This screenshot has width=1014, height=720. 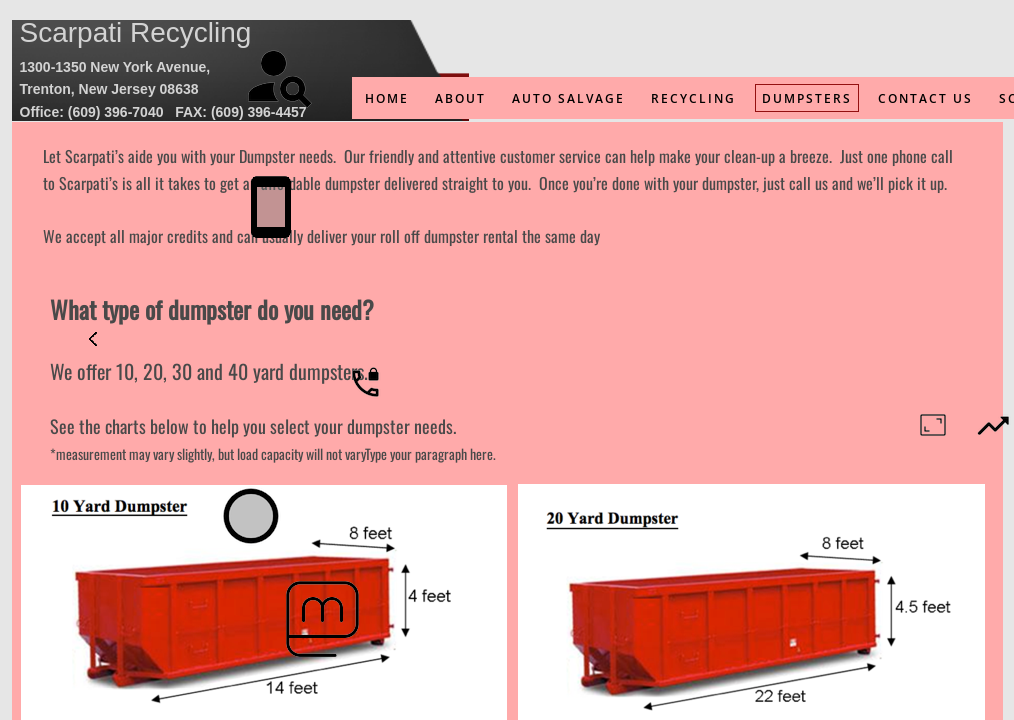 What do you see at coordinates (365, 383) in the screenshot?
I see `phone is locked or secured` at bounding box center [365, 383].